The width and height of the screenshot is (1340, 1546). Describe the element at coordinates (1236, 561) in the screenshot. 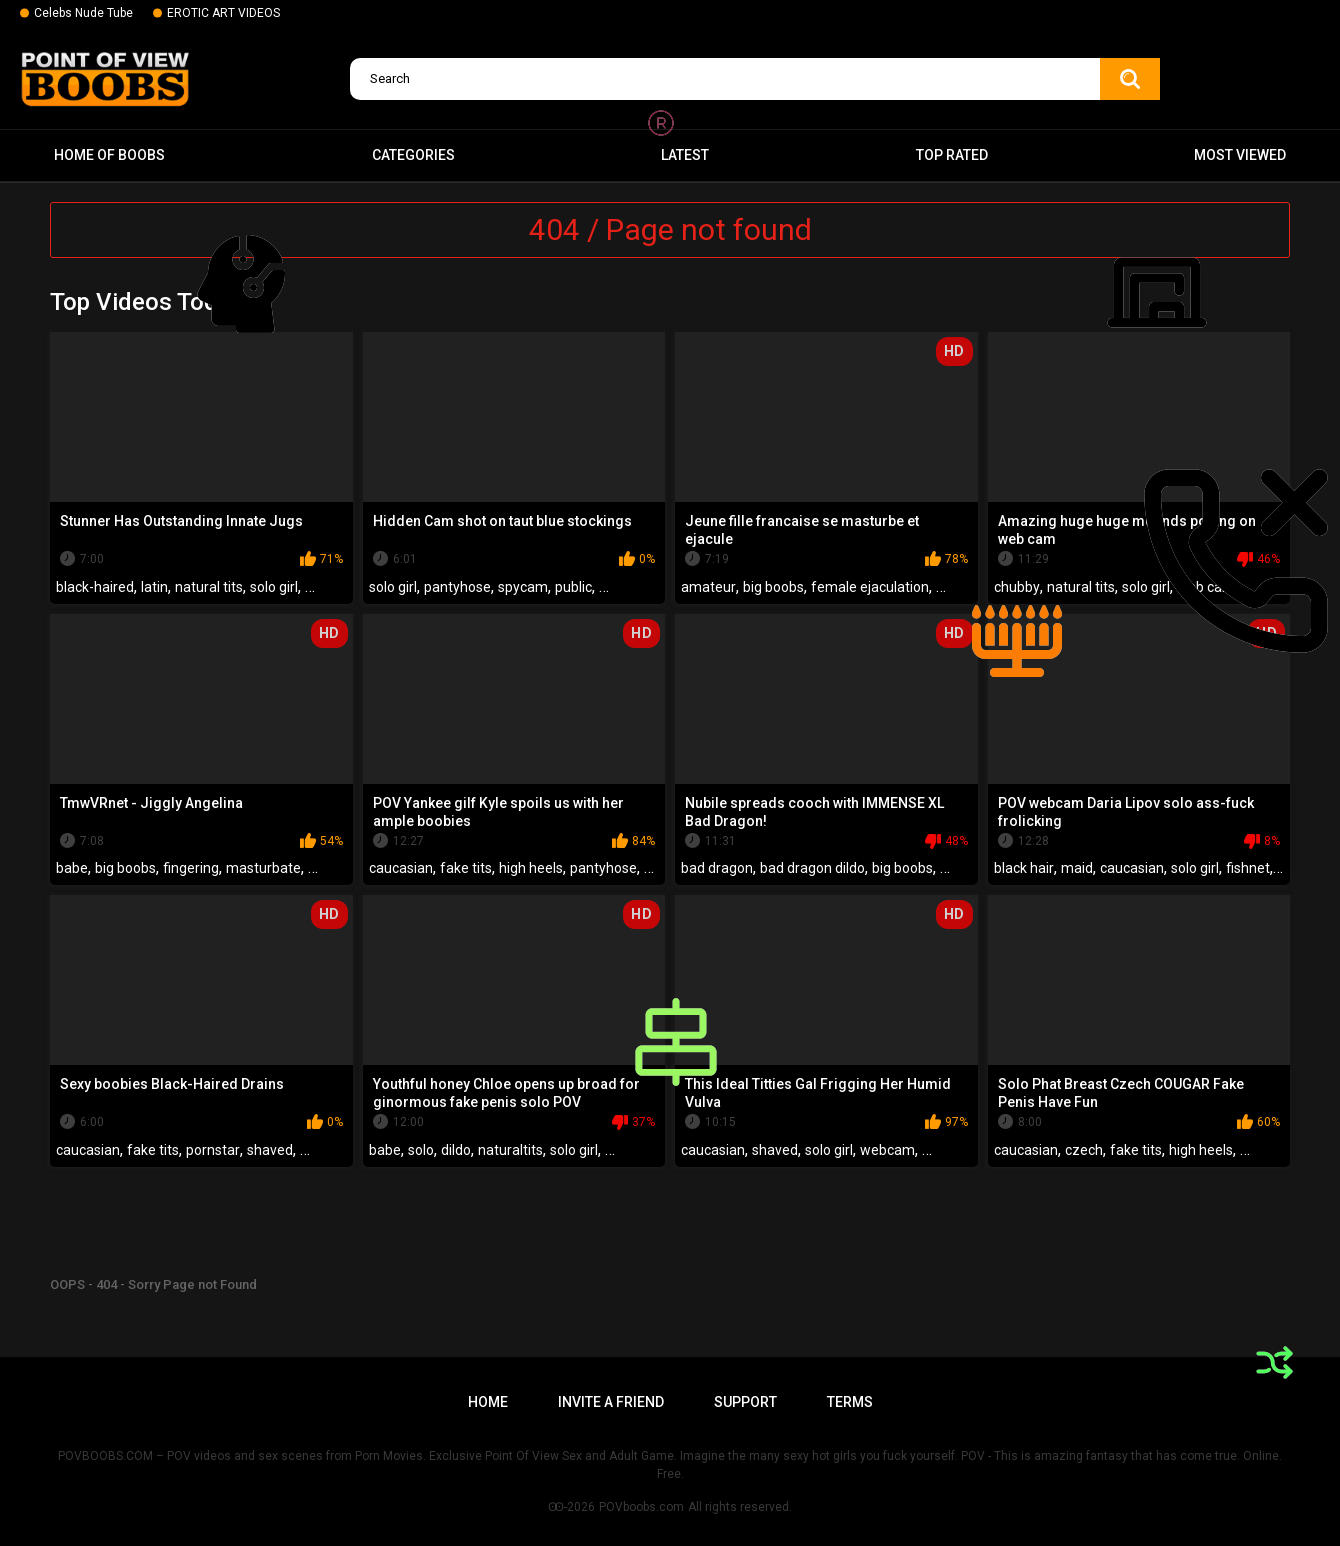

I see `indicates a missed phone call` at that location.